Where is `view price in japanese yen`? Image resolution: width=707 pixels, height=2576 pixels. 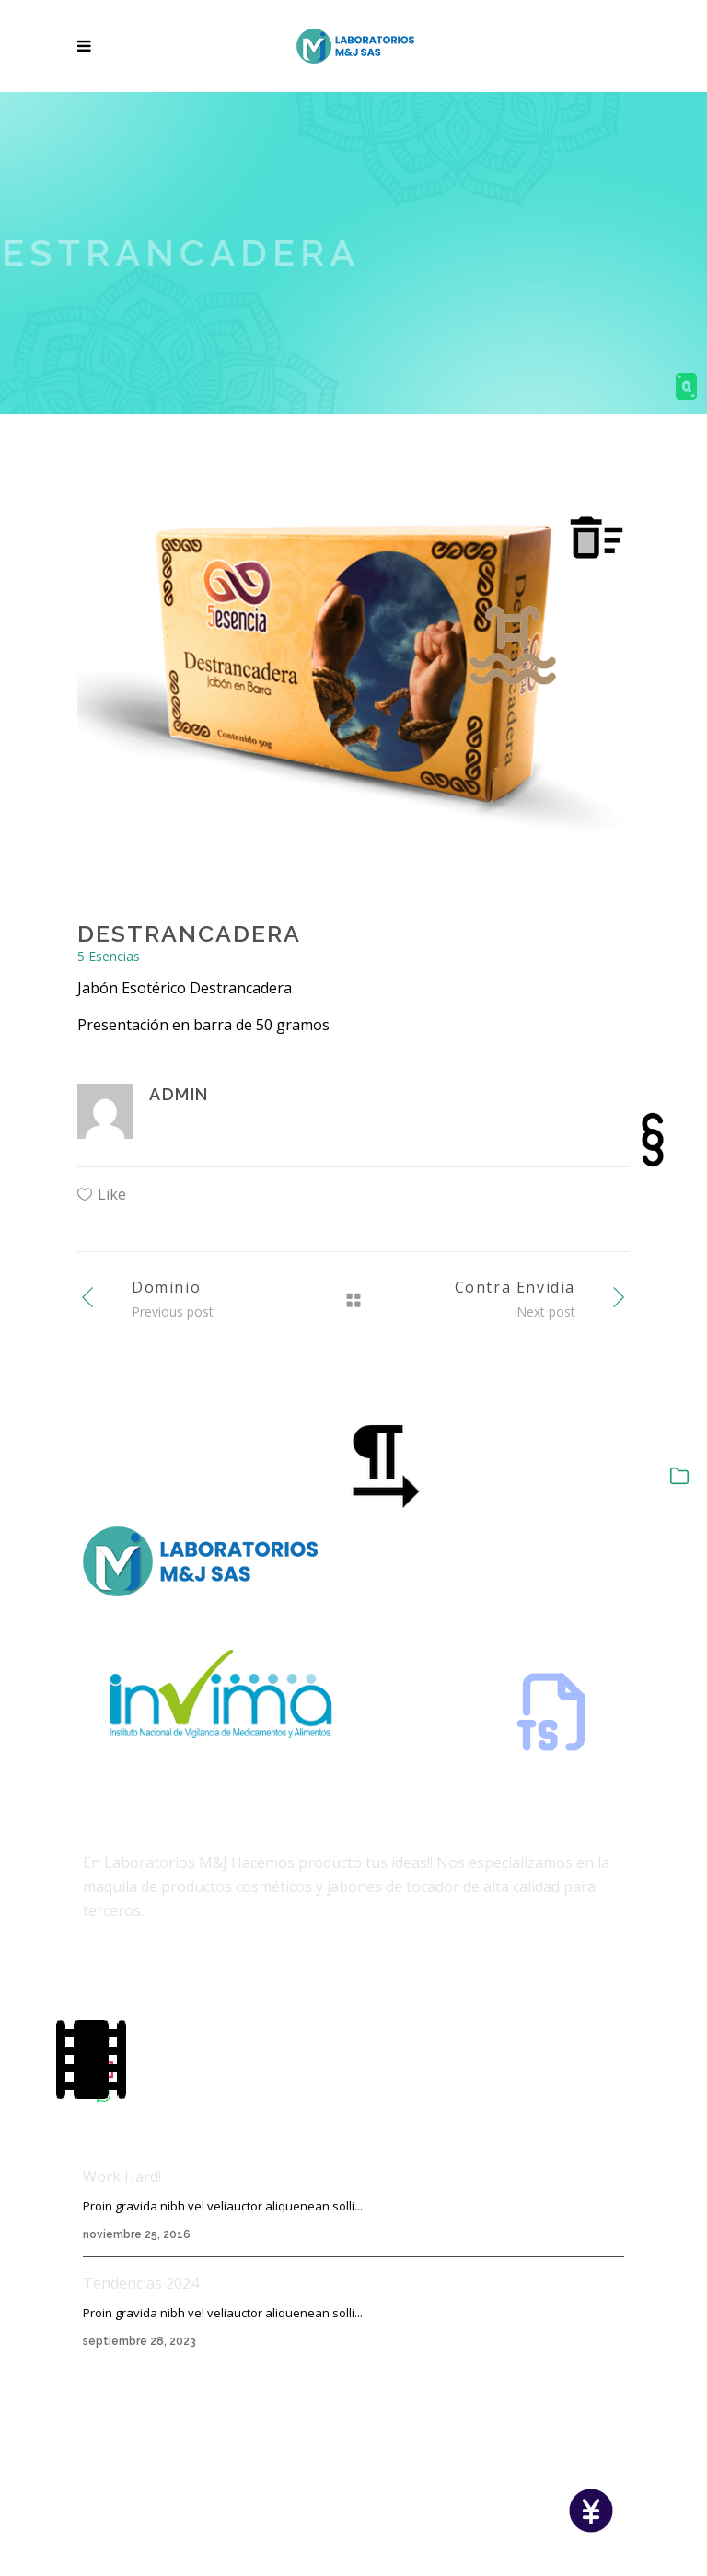 view price in japanese yen is located at coordinates (591, 2511).